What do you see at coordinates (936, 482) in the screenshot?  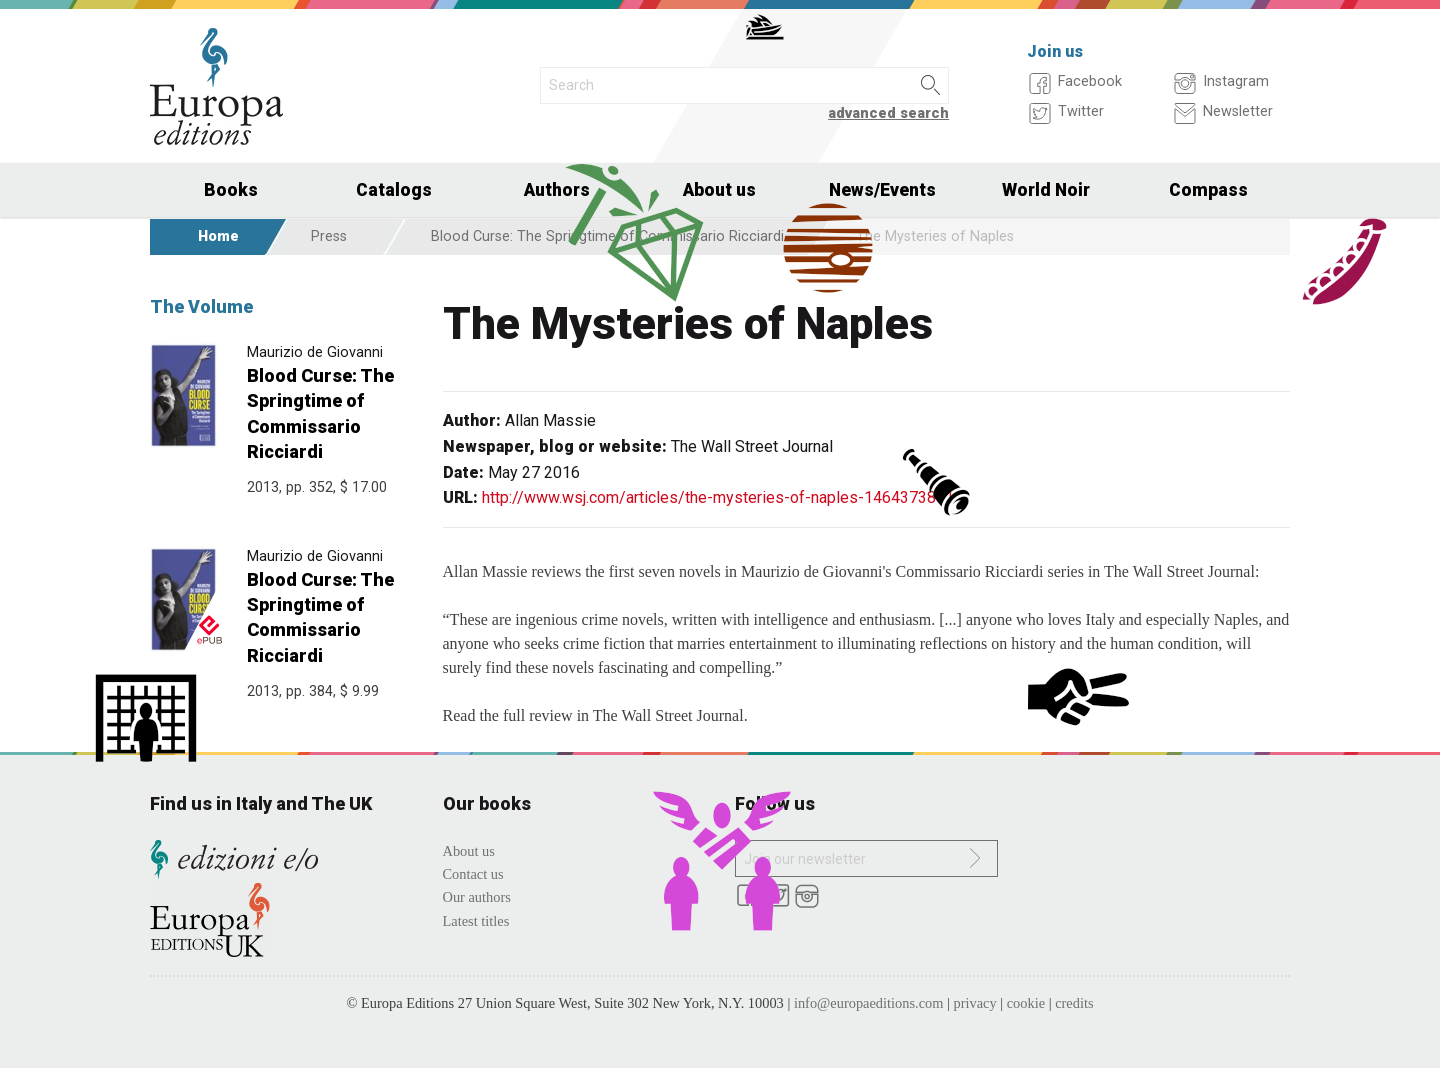 I see `search or explore content` at bounding box center [936, 482].